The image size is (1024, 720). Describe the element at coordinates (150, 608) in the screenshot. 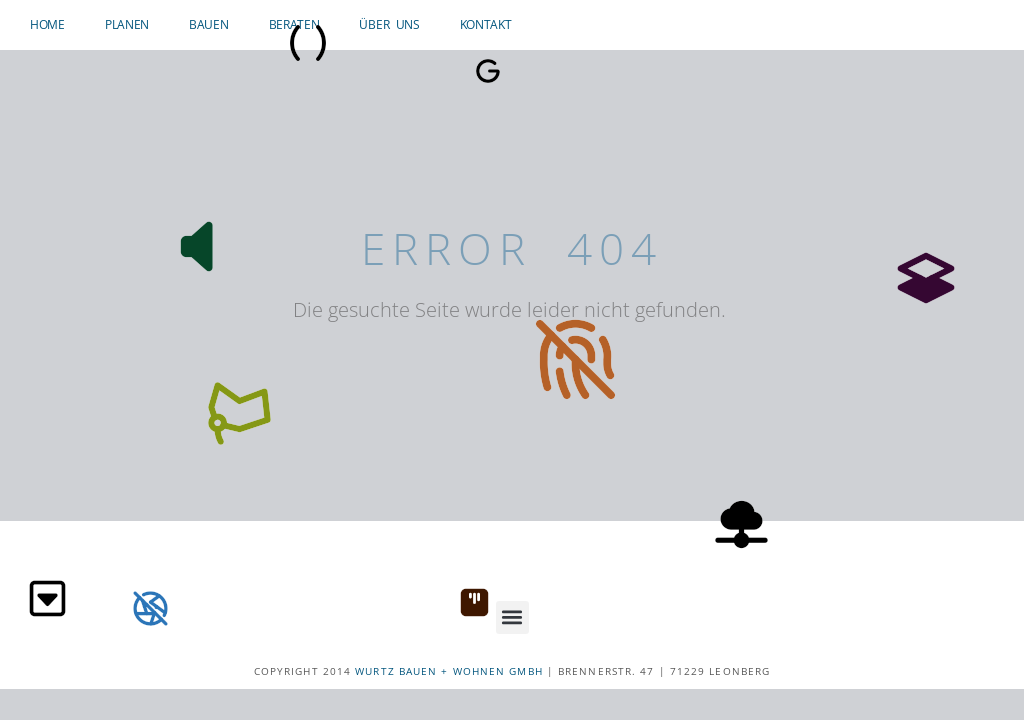

I see `camera aperture disabled` at that location.